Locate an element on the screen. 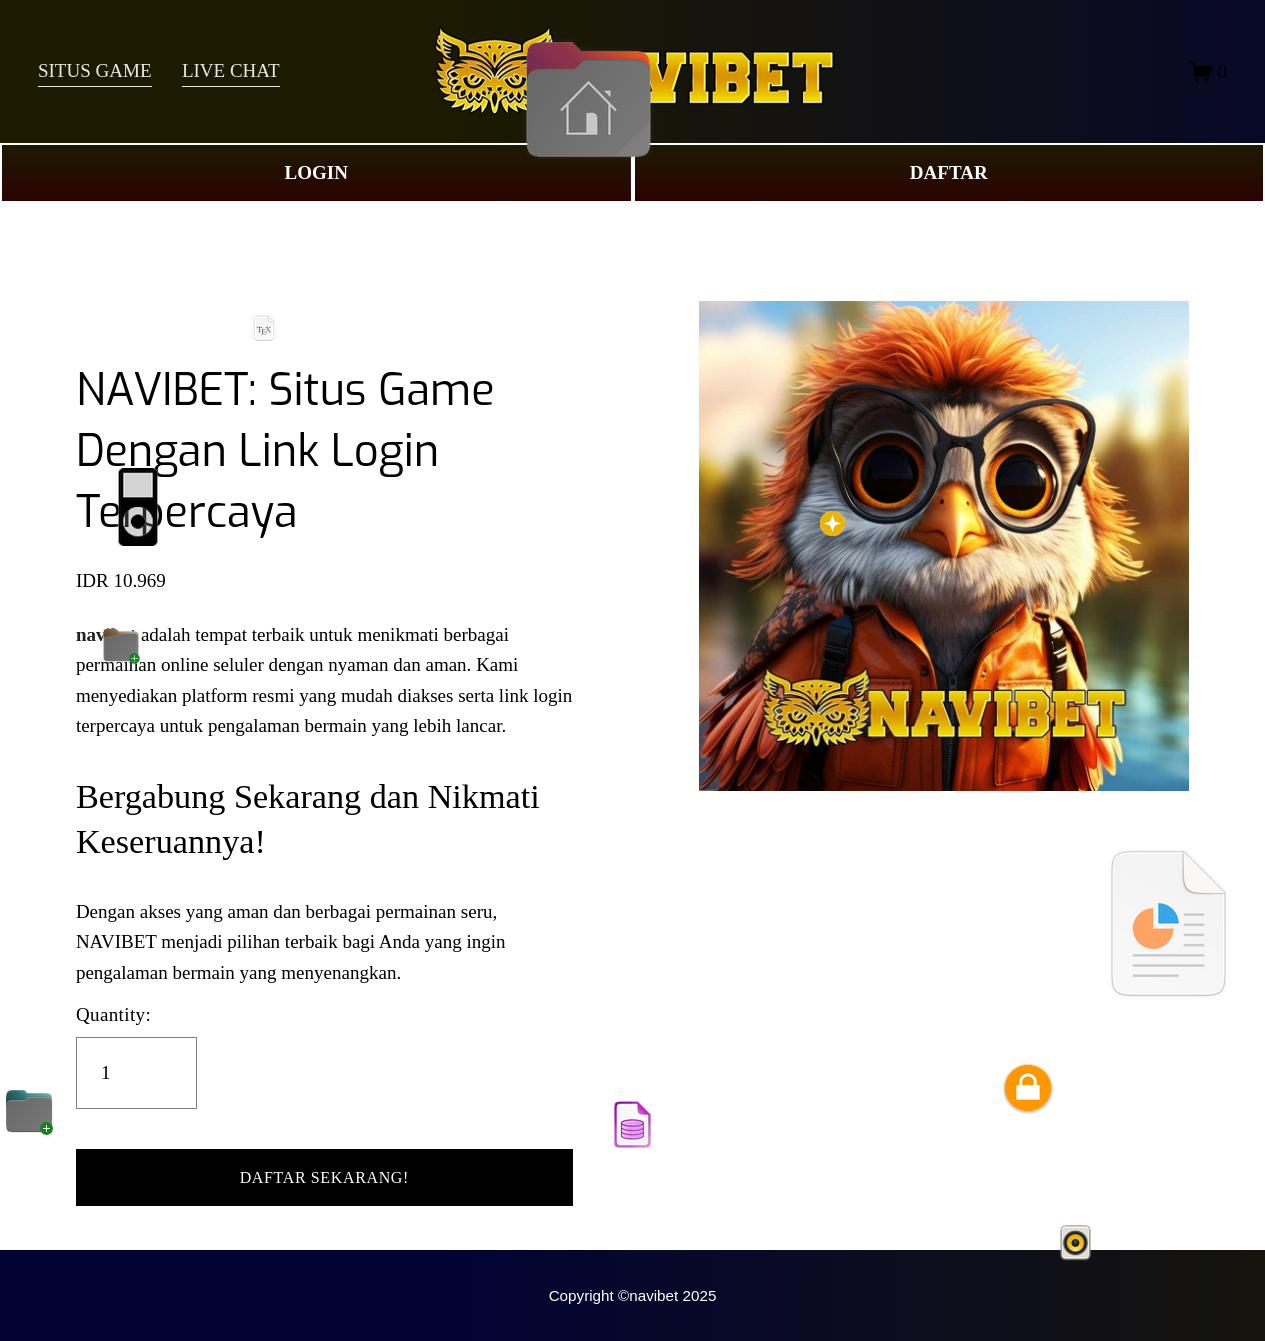  mark a bluetooth device as trusted is located at coordinates (832, 523).